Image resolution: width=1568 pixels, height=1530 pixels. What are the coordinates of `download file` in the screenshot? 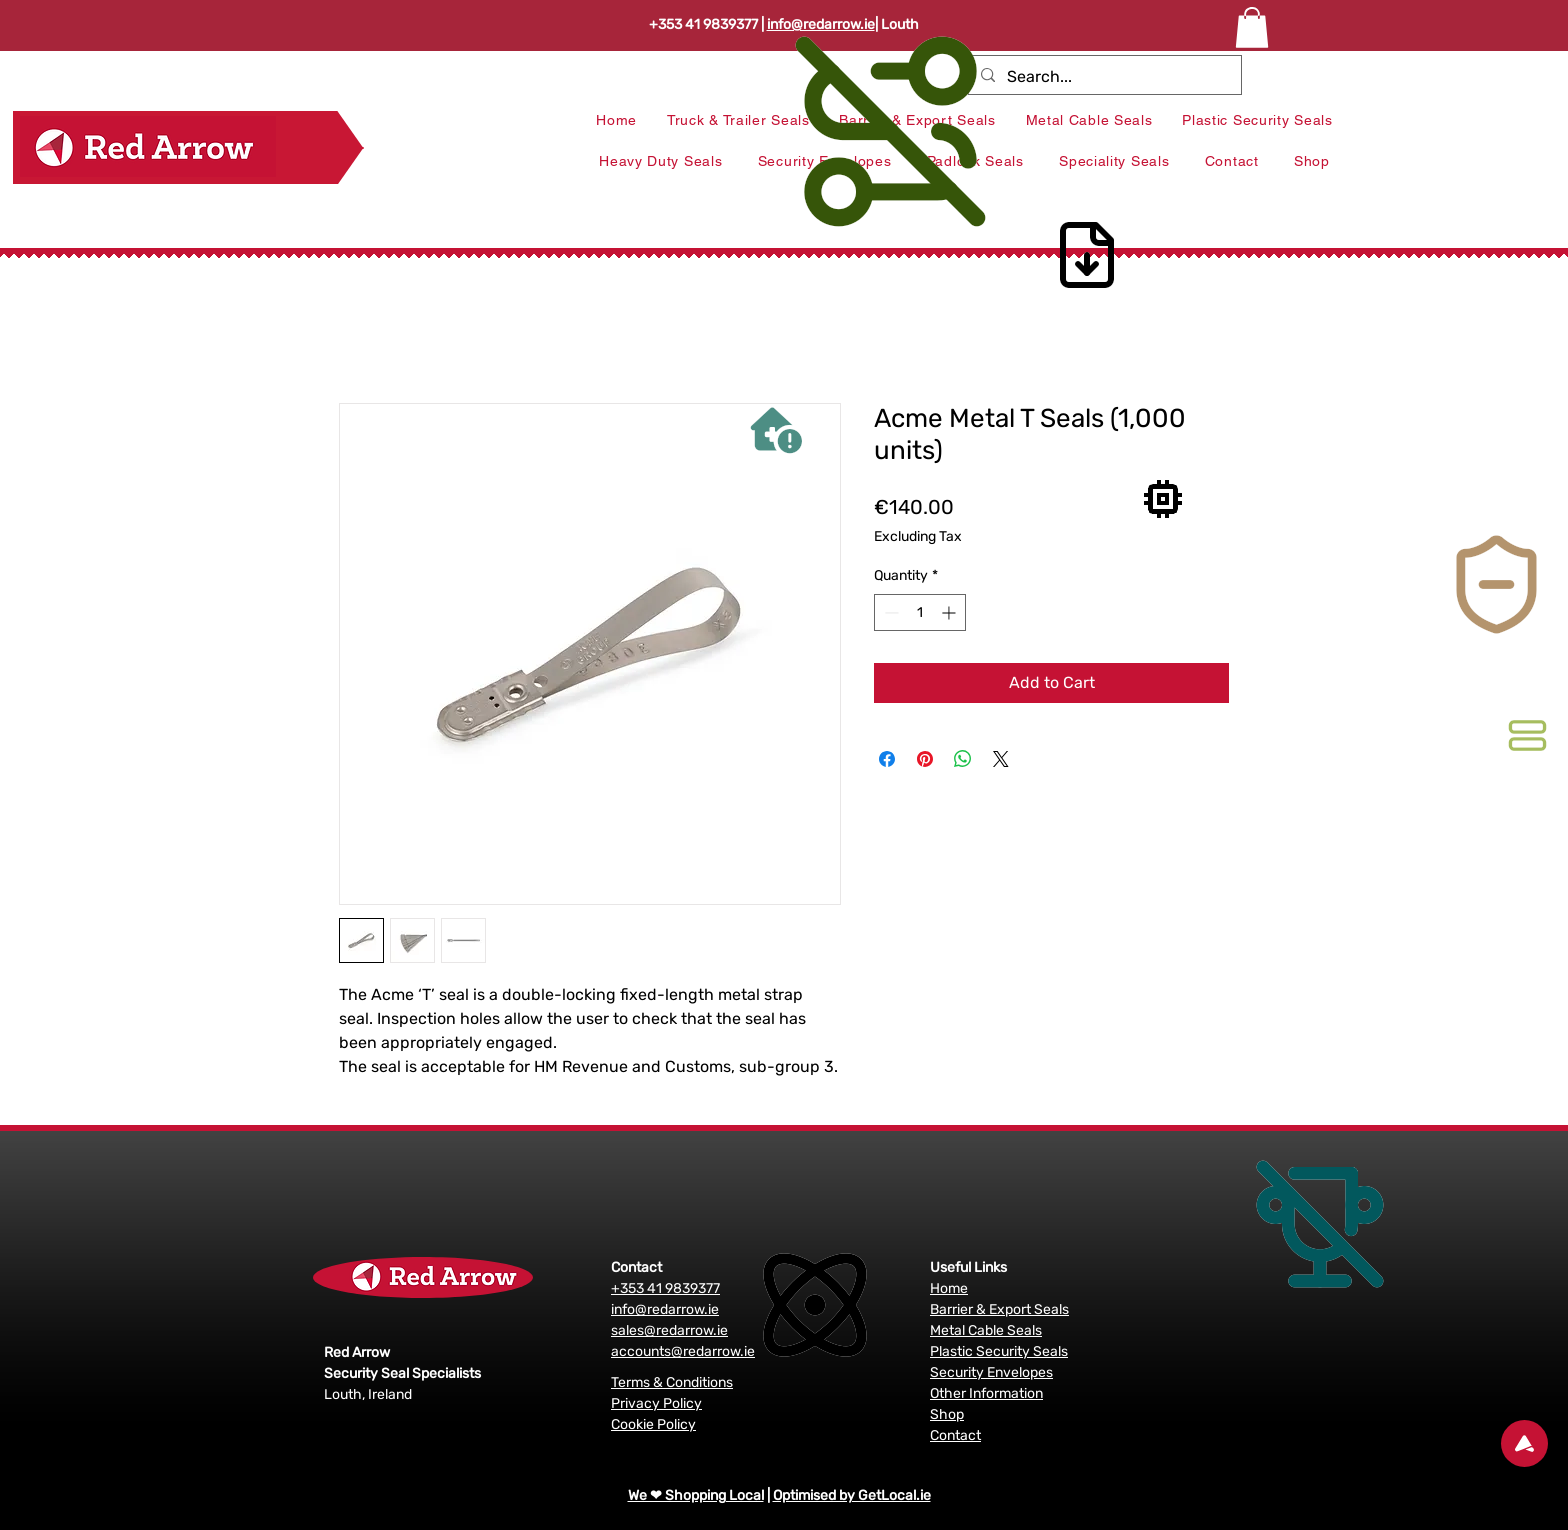 It's located at (1087, 255).